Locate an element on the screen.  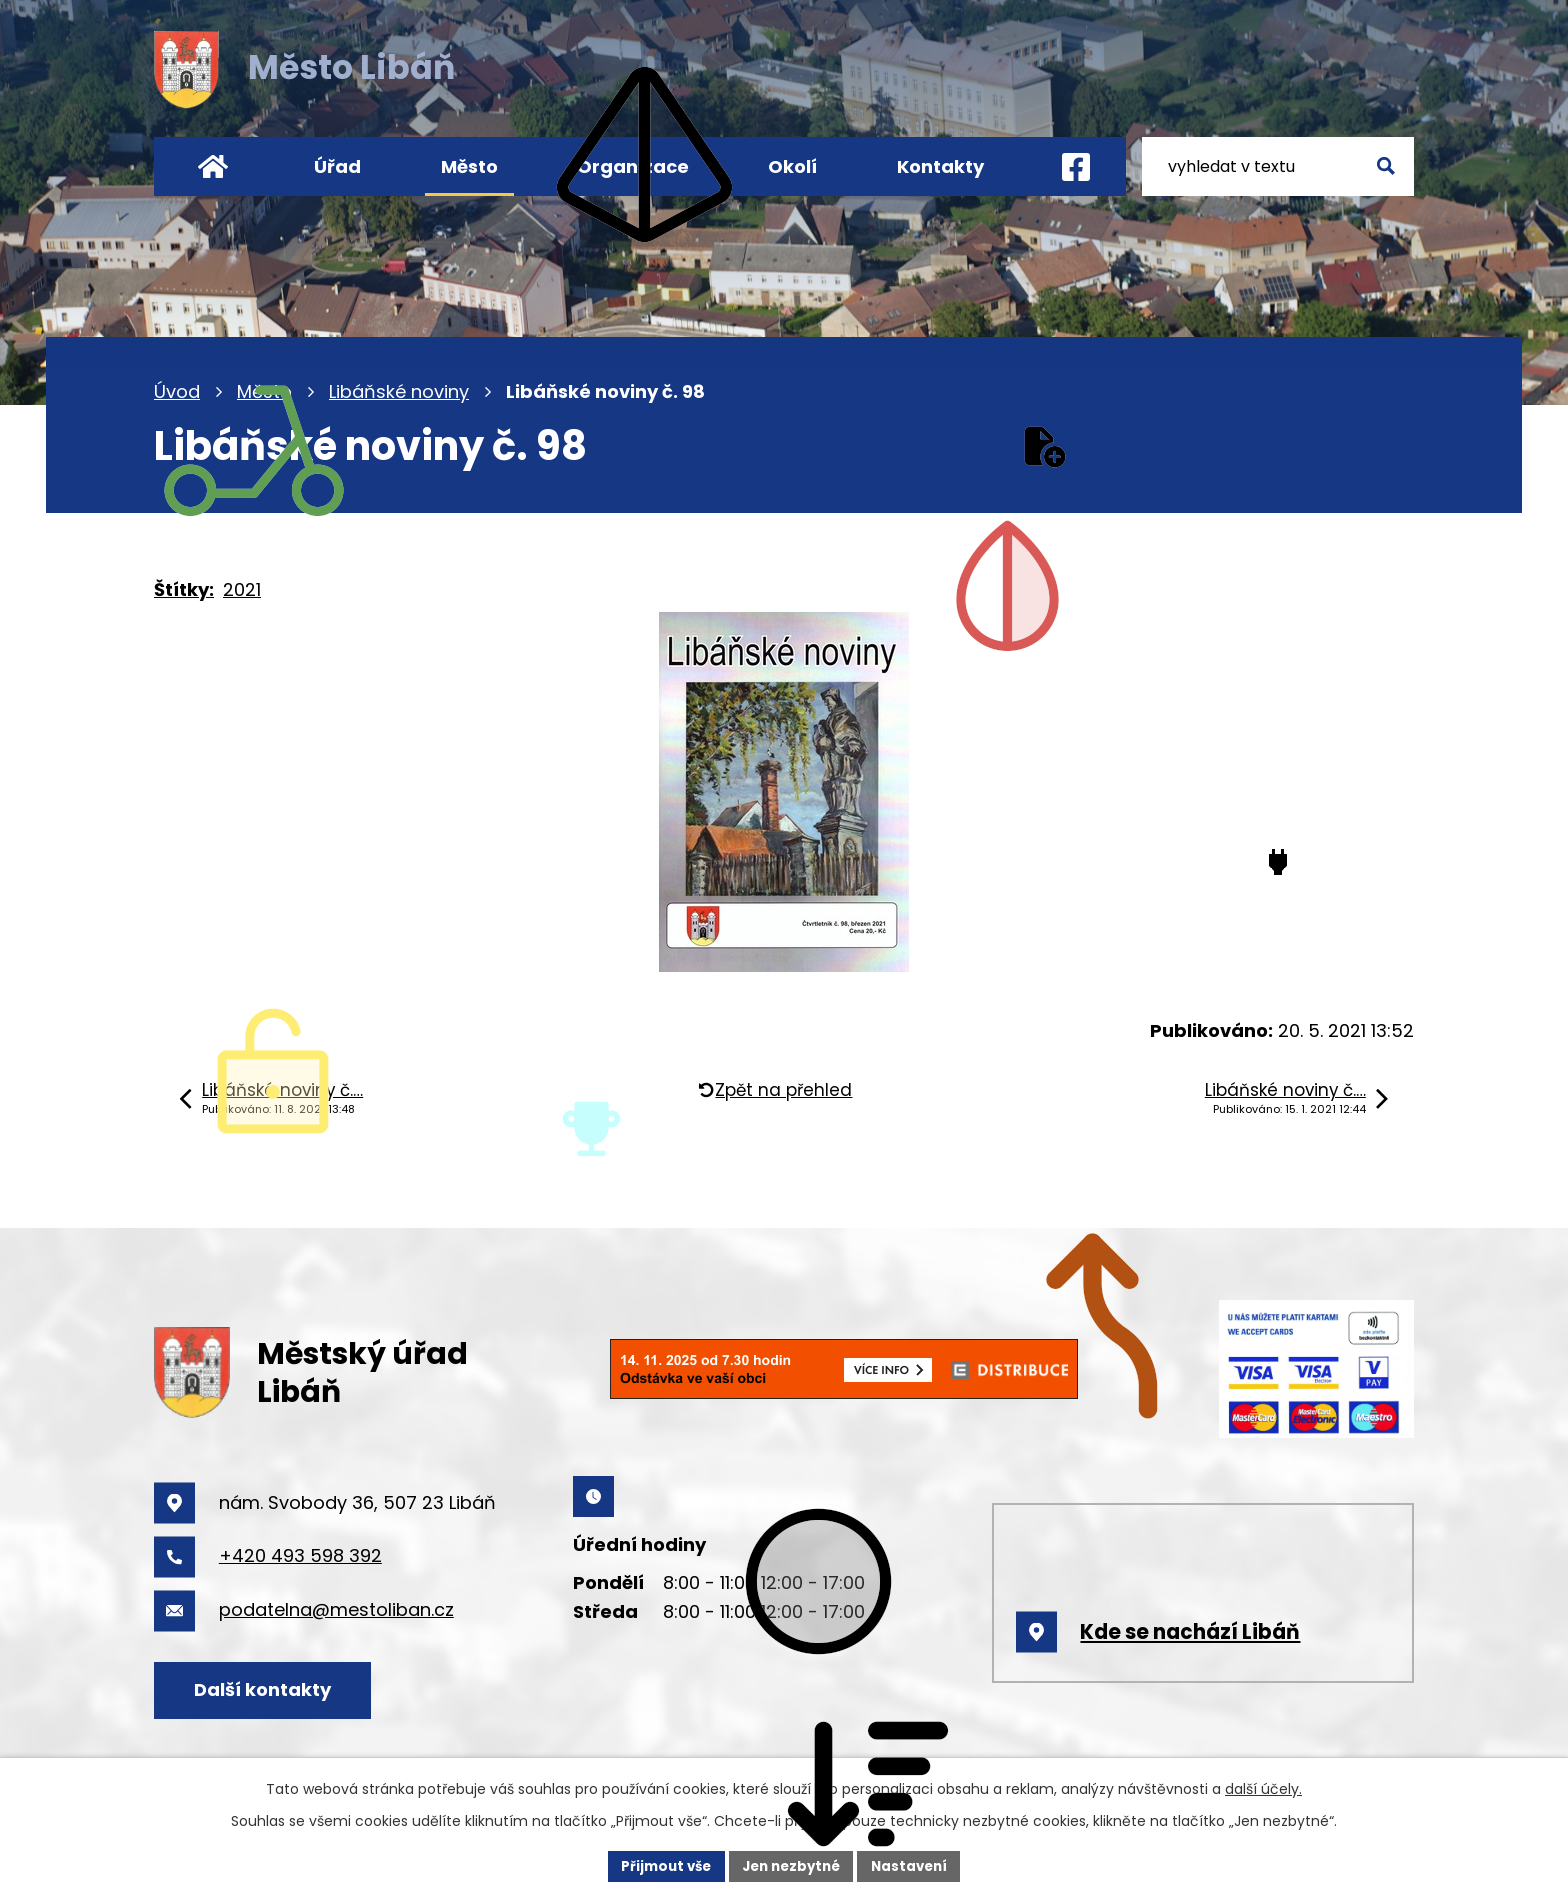
go back to previous screen is located at coordinates (1111, 1326).